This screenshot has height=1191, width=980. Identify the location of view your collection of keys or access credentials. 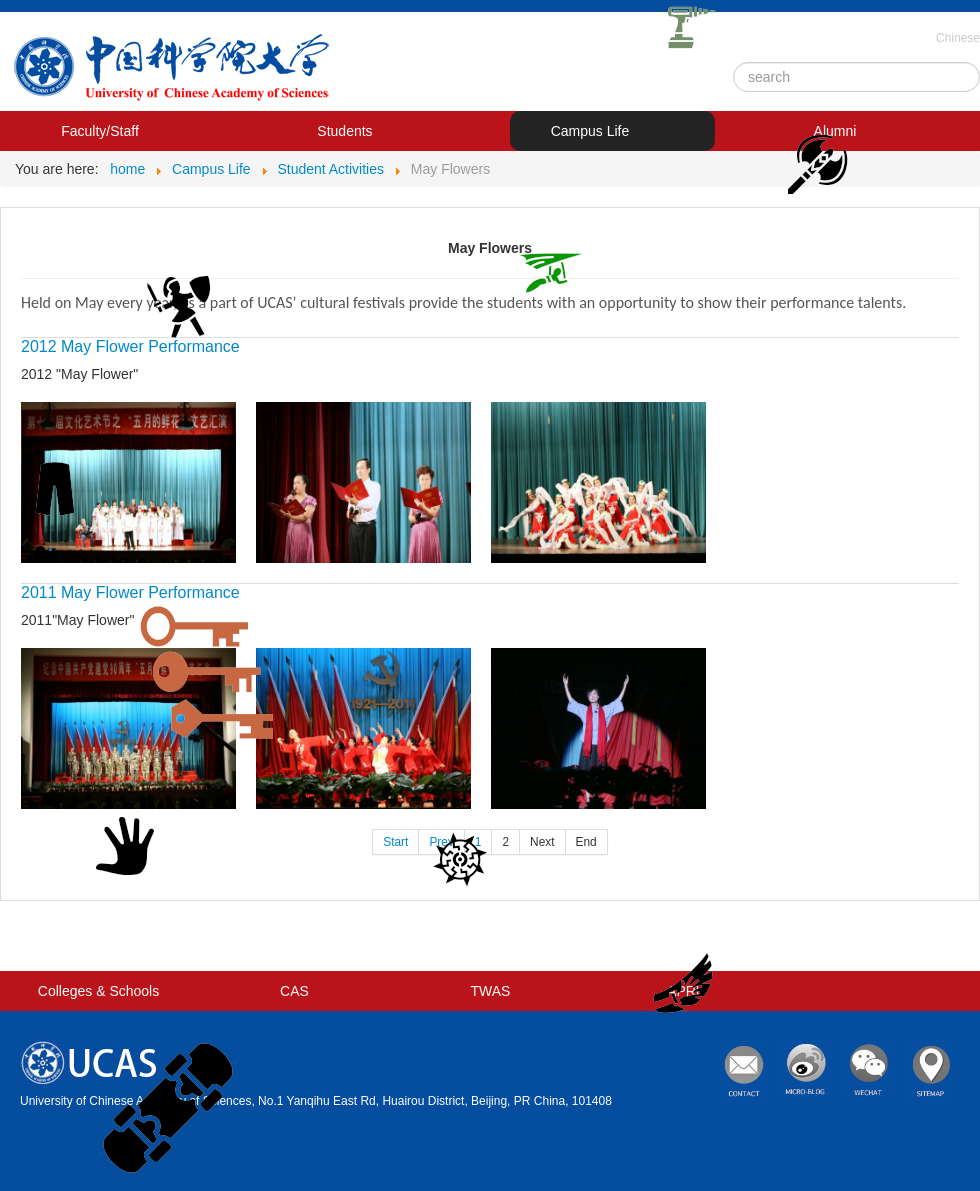
(206, 672).